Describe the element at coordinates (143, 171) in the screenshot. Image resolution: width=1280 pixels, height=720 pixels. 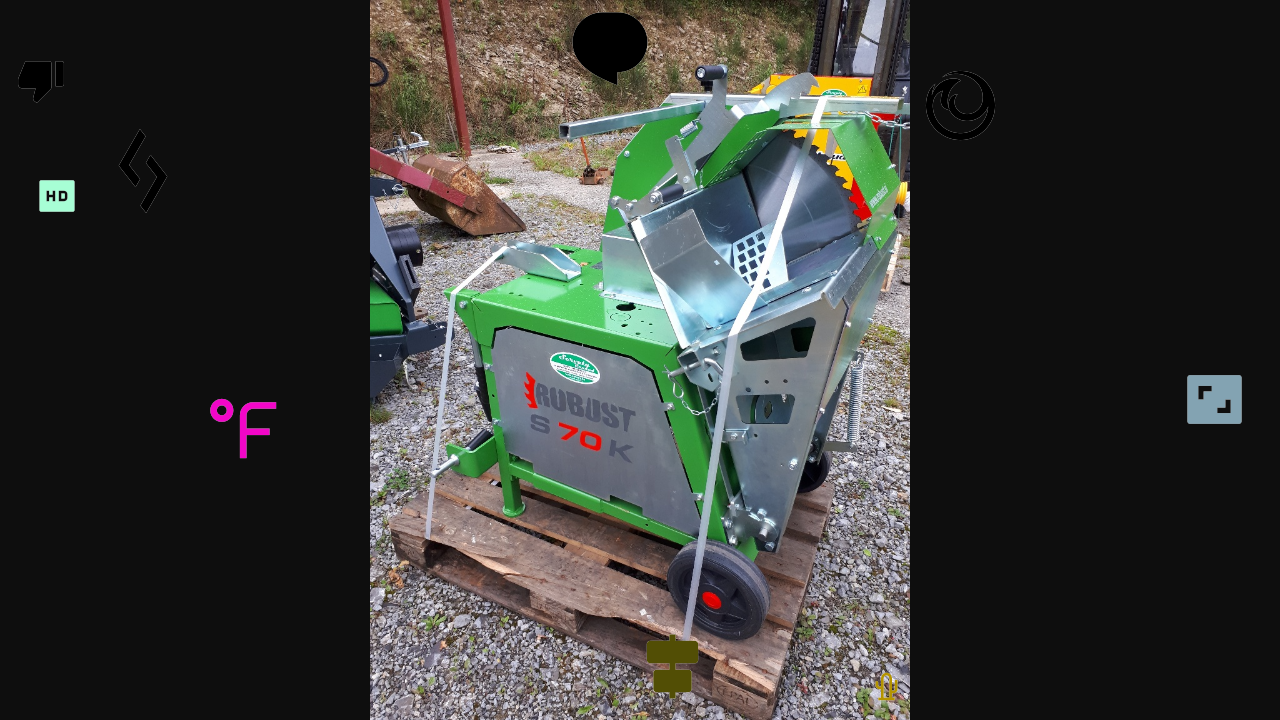
I see `visit lintcode coding practice platform` at that location.